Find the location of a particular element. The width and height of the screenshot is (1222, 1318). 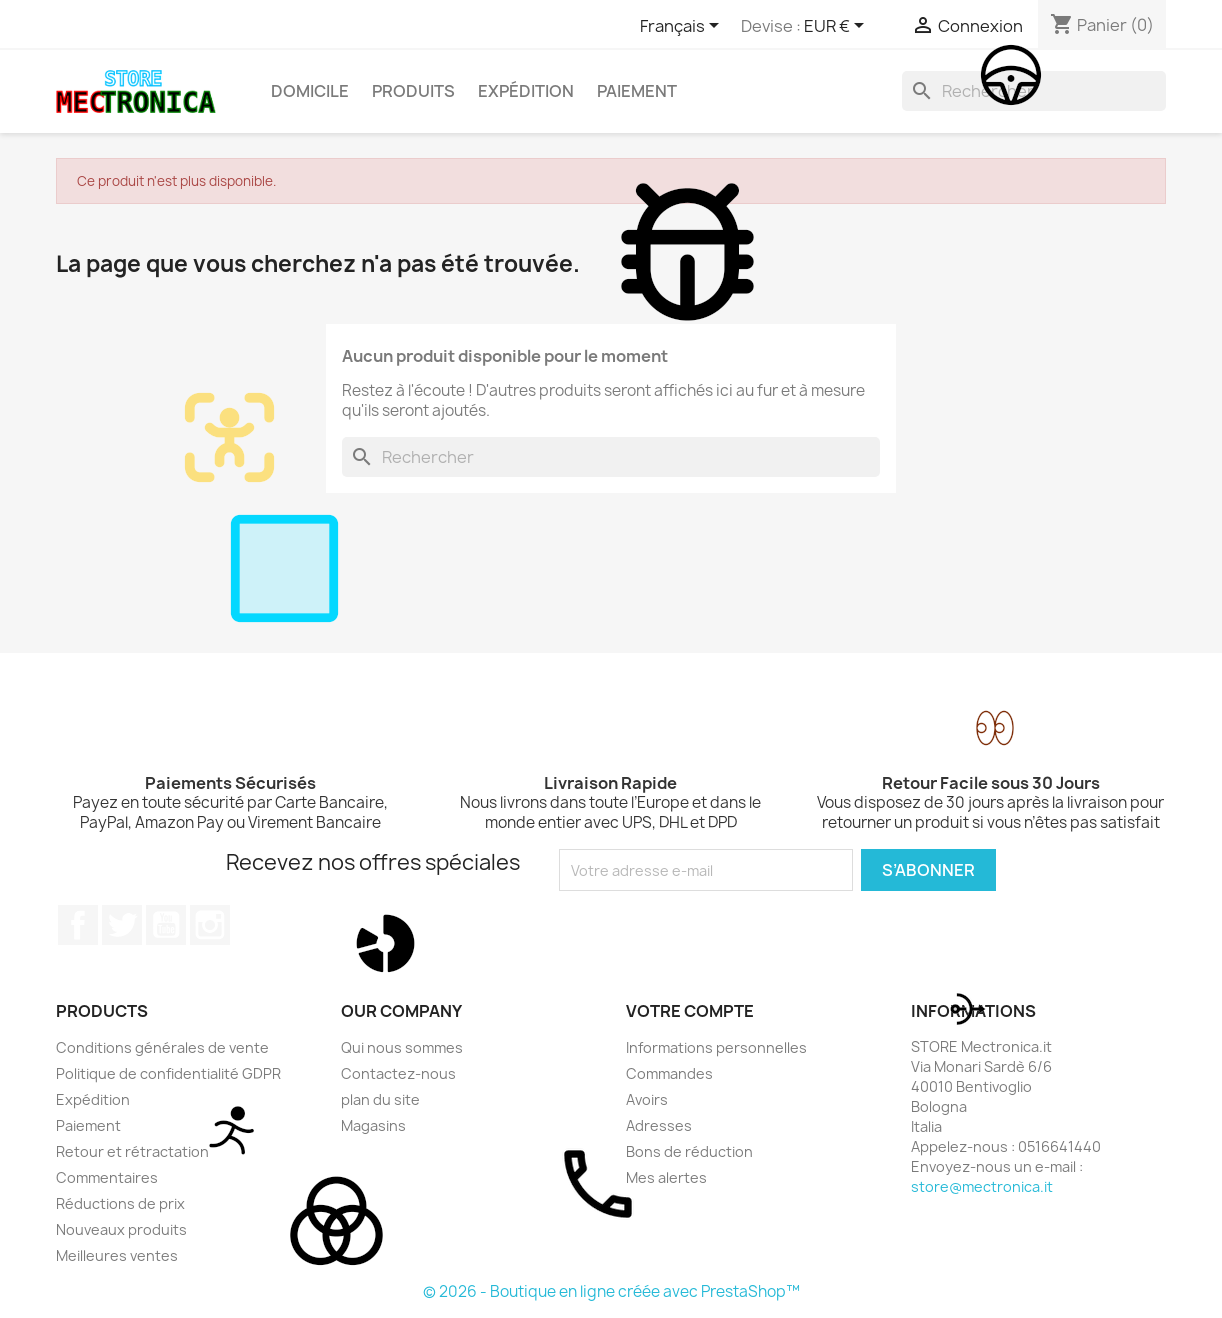

view who has seen your content is located at coordinates (995, 728).